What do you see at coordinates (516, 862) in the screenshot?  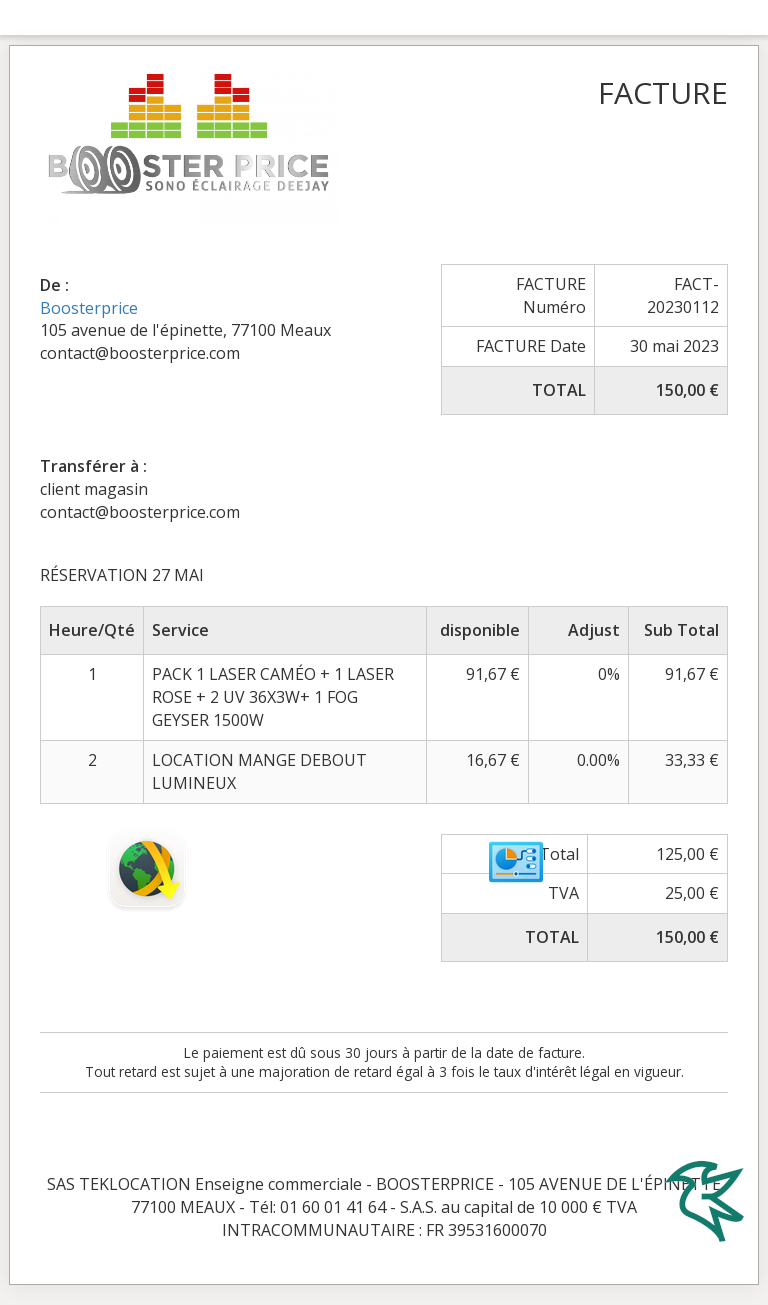 I see `open windows control panel settings` at bounding box center [516, 862].